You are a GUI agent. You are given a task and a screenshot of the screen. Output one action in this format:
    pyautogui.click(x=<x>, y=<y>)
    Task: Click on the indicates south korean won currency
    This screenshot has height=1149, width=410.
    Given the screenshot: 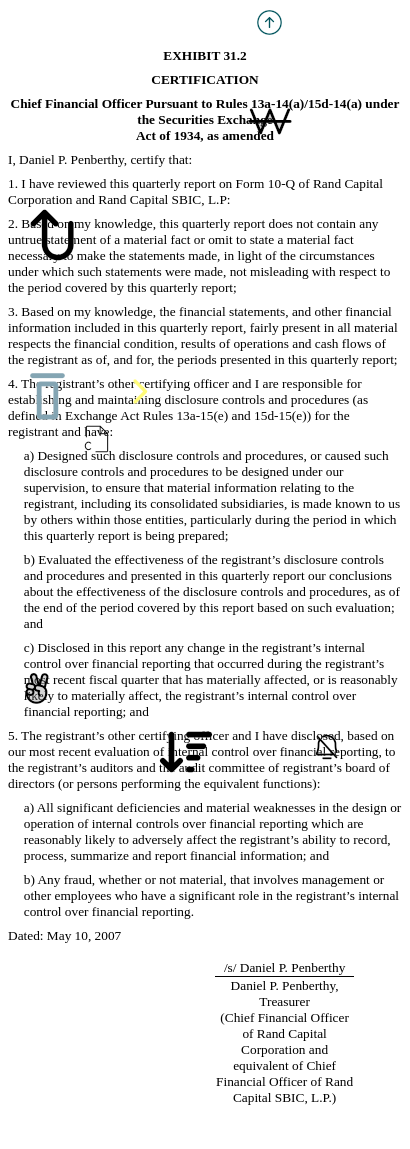 What is the action you would take?
    pyautogui.click(x=270, y=120)
    